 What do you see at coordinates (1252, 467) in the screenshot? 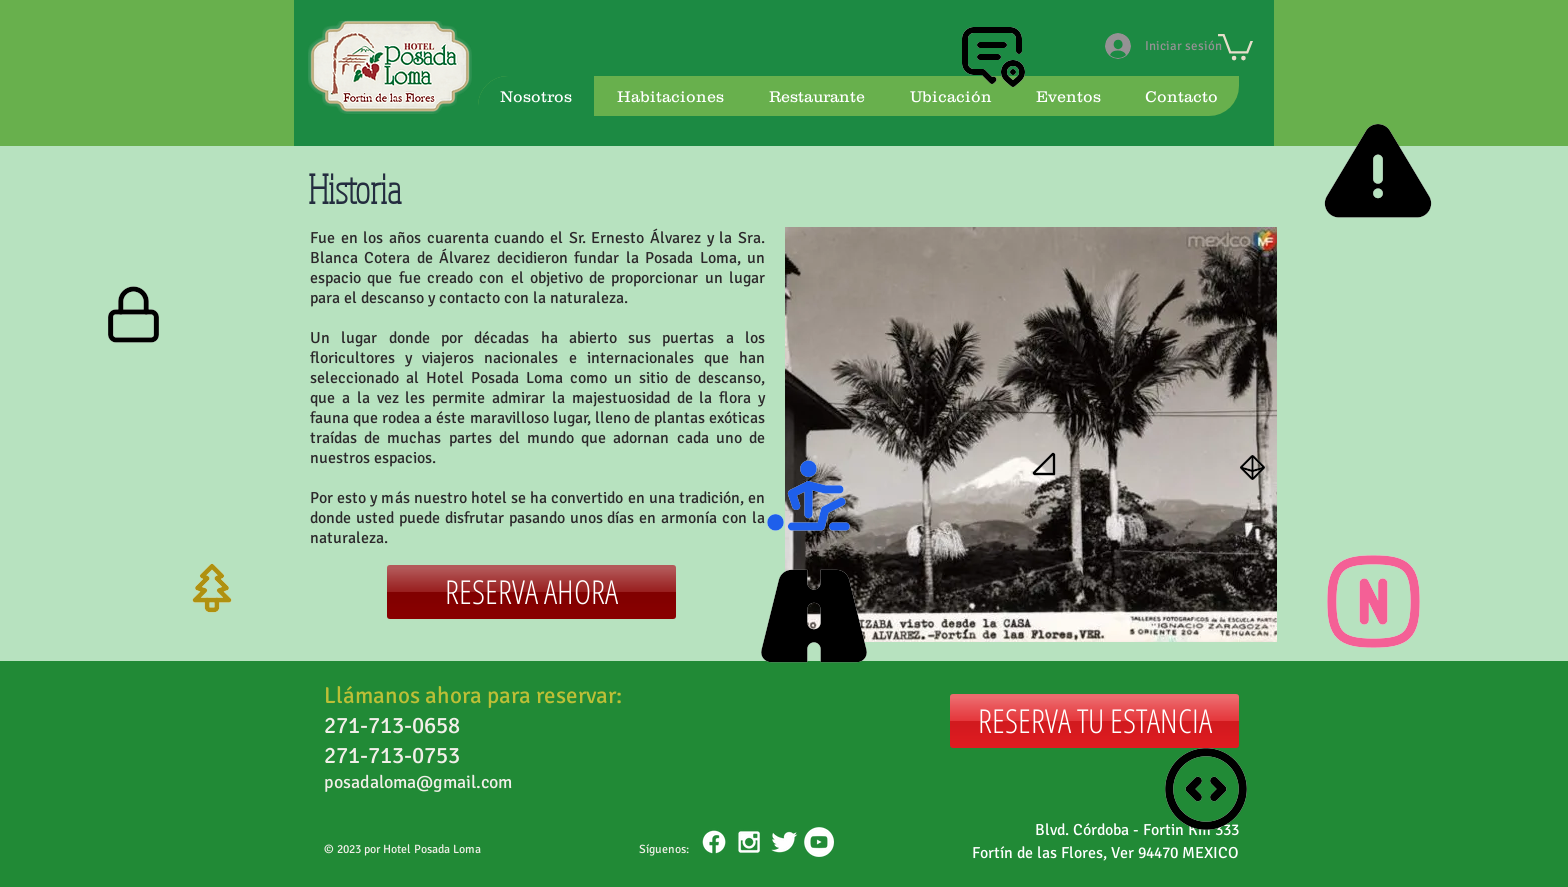
I see `represents 3D geometry or modeling tools` at bounding box center [1252, 467].